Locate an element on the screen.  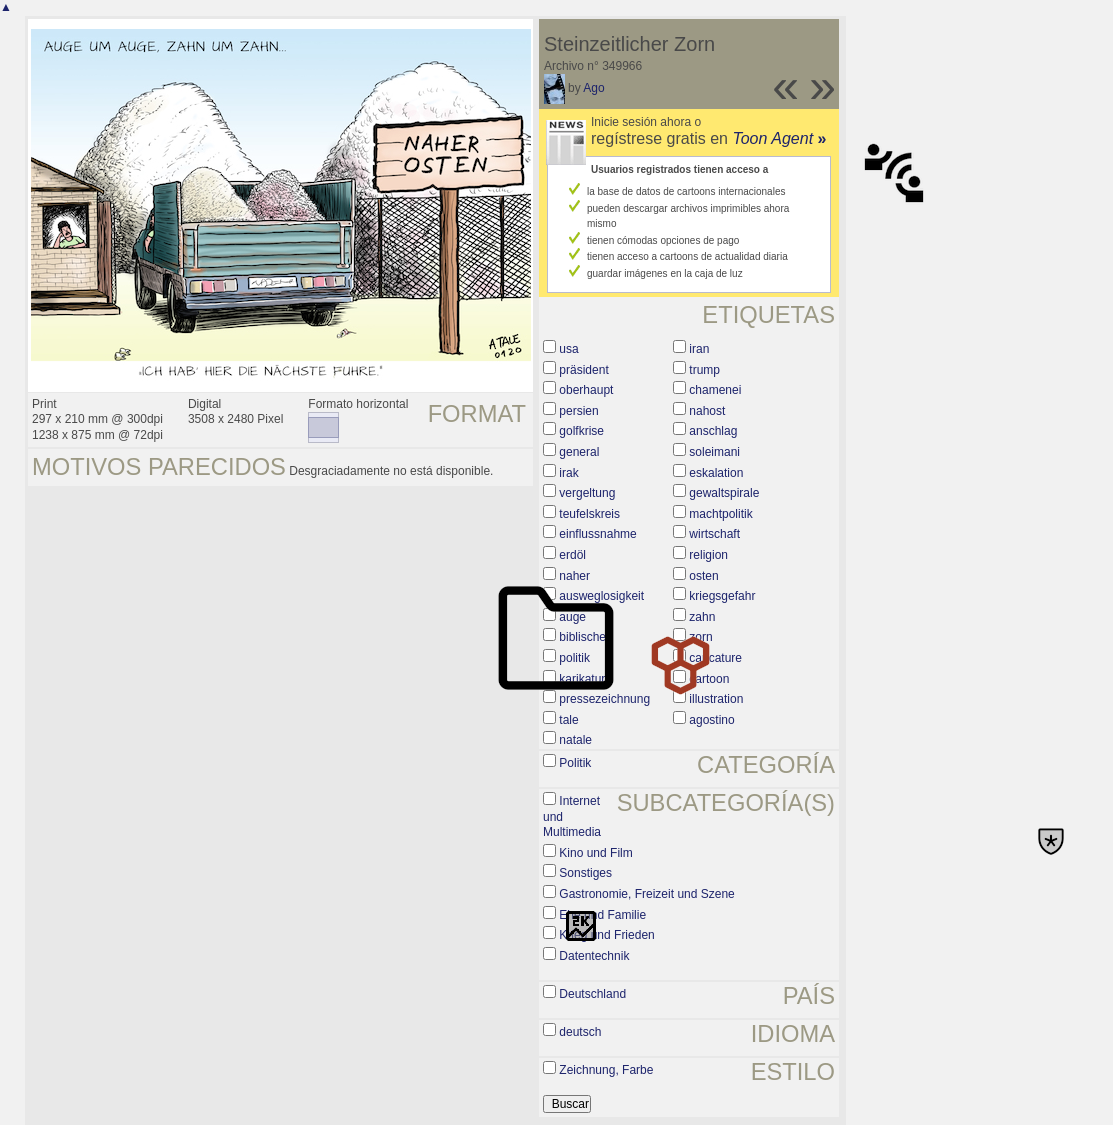
view score or rating statistics is located at coordinates (581, 926).